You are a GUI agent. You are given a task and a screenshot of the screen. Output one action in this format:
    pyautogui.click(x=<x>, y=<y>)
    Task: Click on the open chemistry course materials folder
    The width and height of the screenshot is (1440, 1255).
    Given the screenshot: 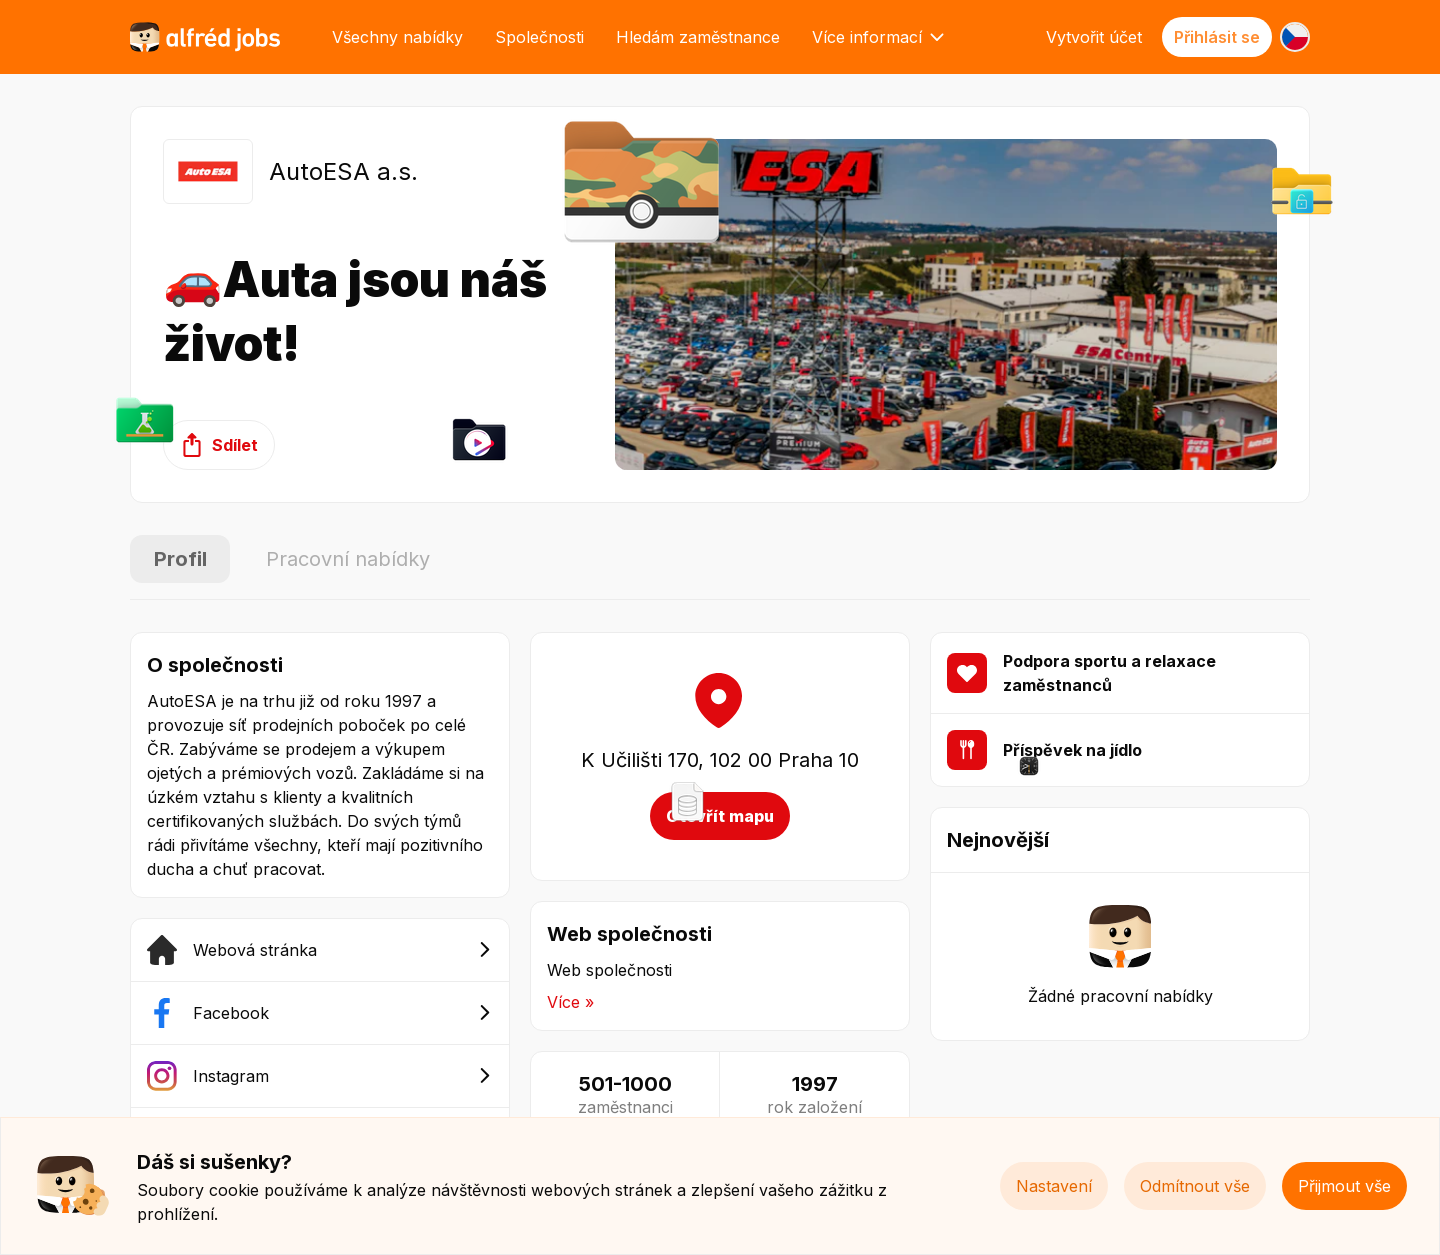 What is the action you would take?
    pyautogui.click(x=144, y=421)
    